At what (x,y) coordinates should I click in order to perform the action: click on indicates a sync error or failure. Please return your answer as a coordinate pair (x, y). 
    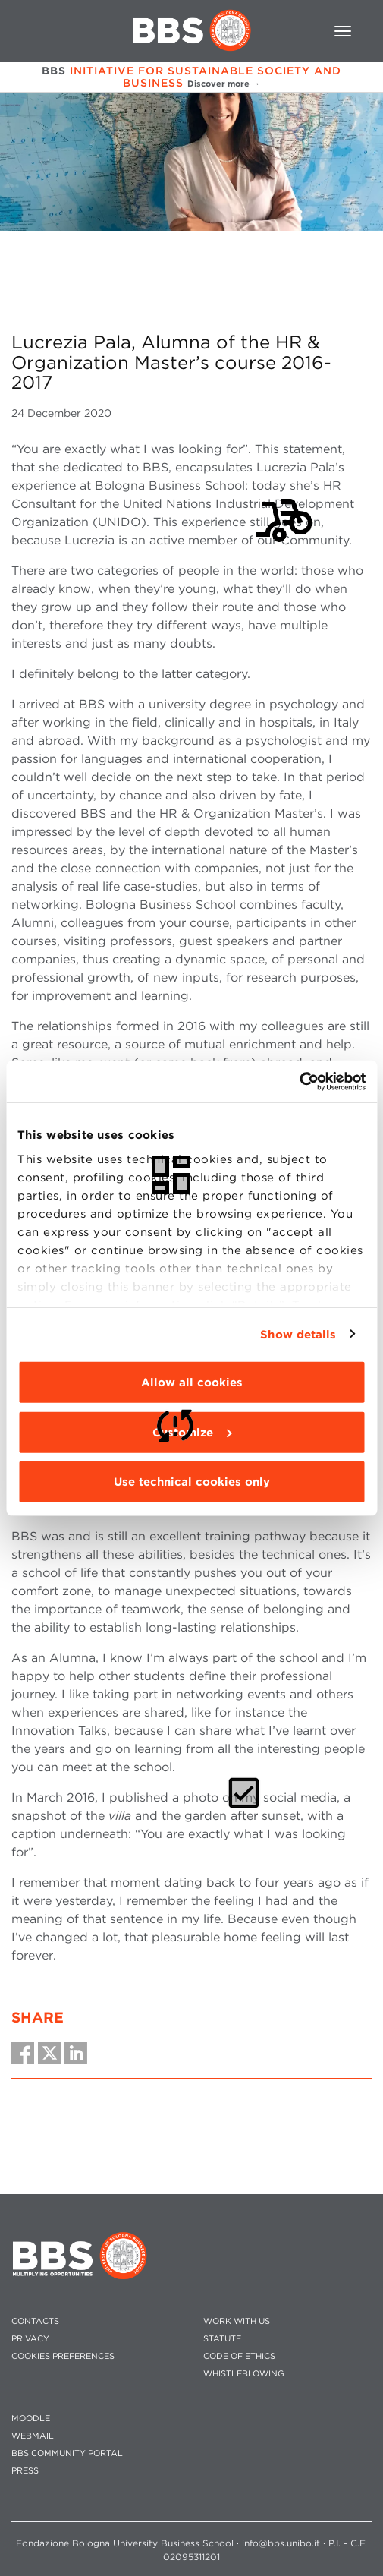
    Looking at the image, I should click on (175, 1426).